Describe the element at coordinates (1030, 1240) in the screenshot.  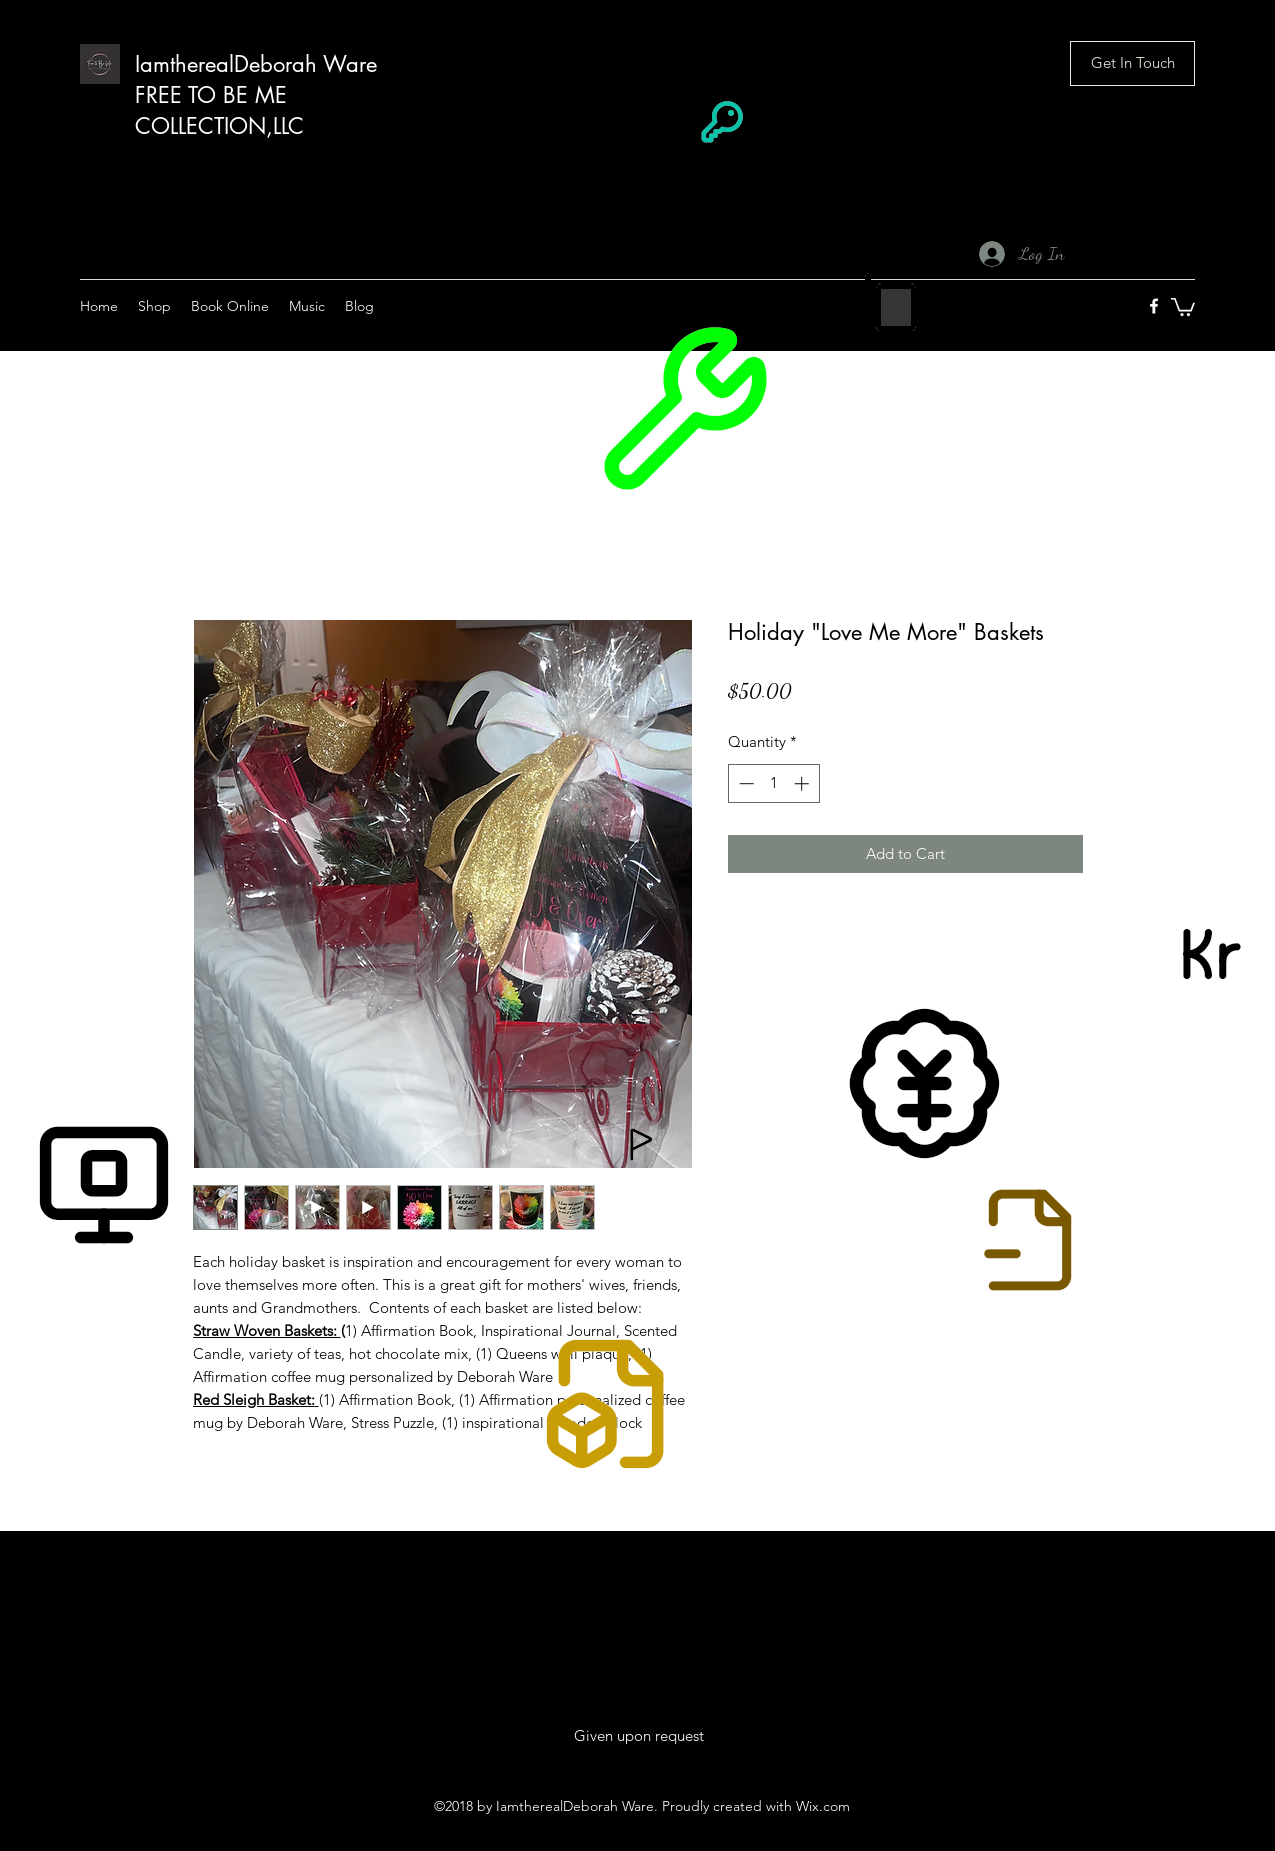
I see `remove content from a file` at that location.